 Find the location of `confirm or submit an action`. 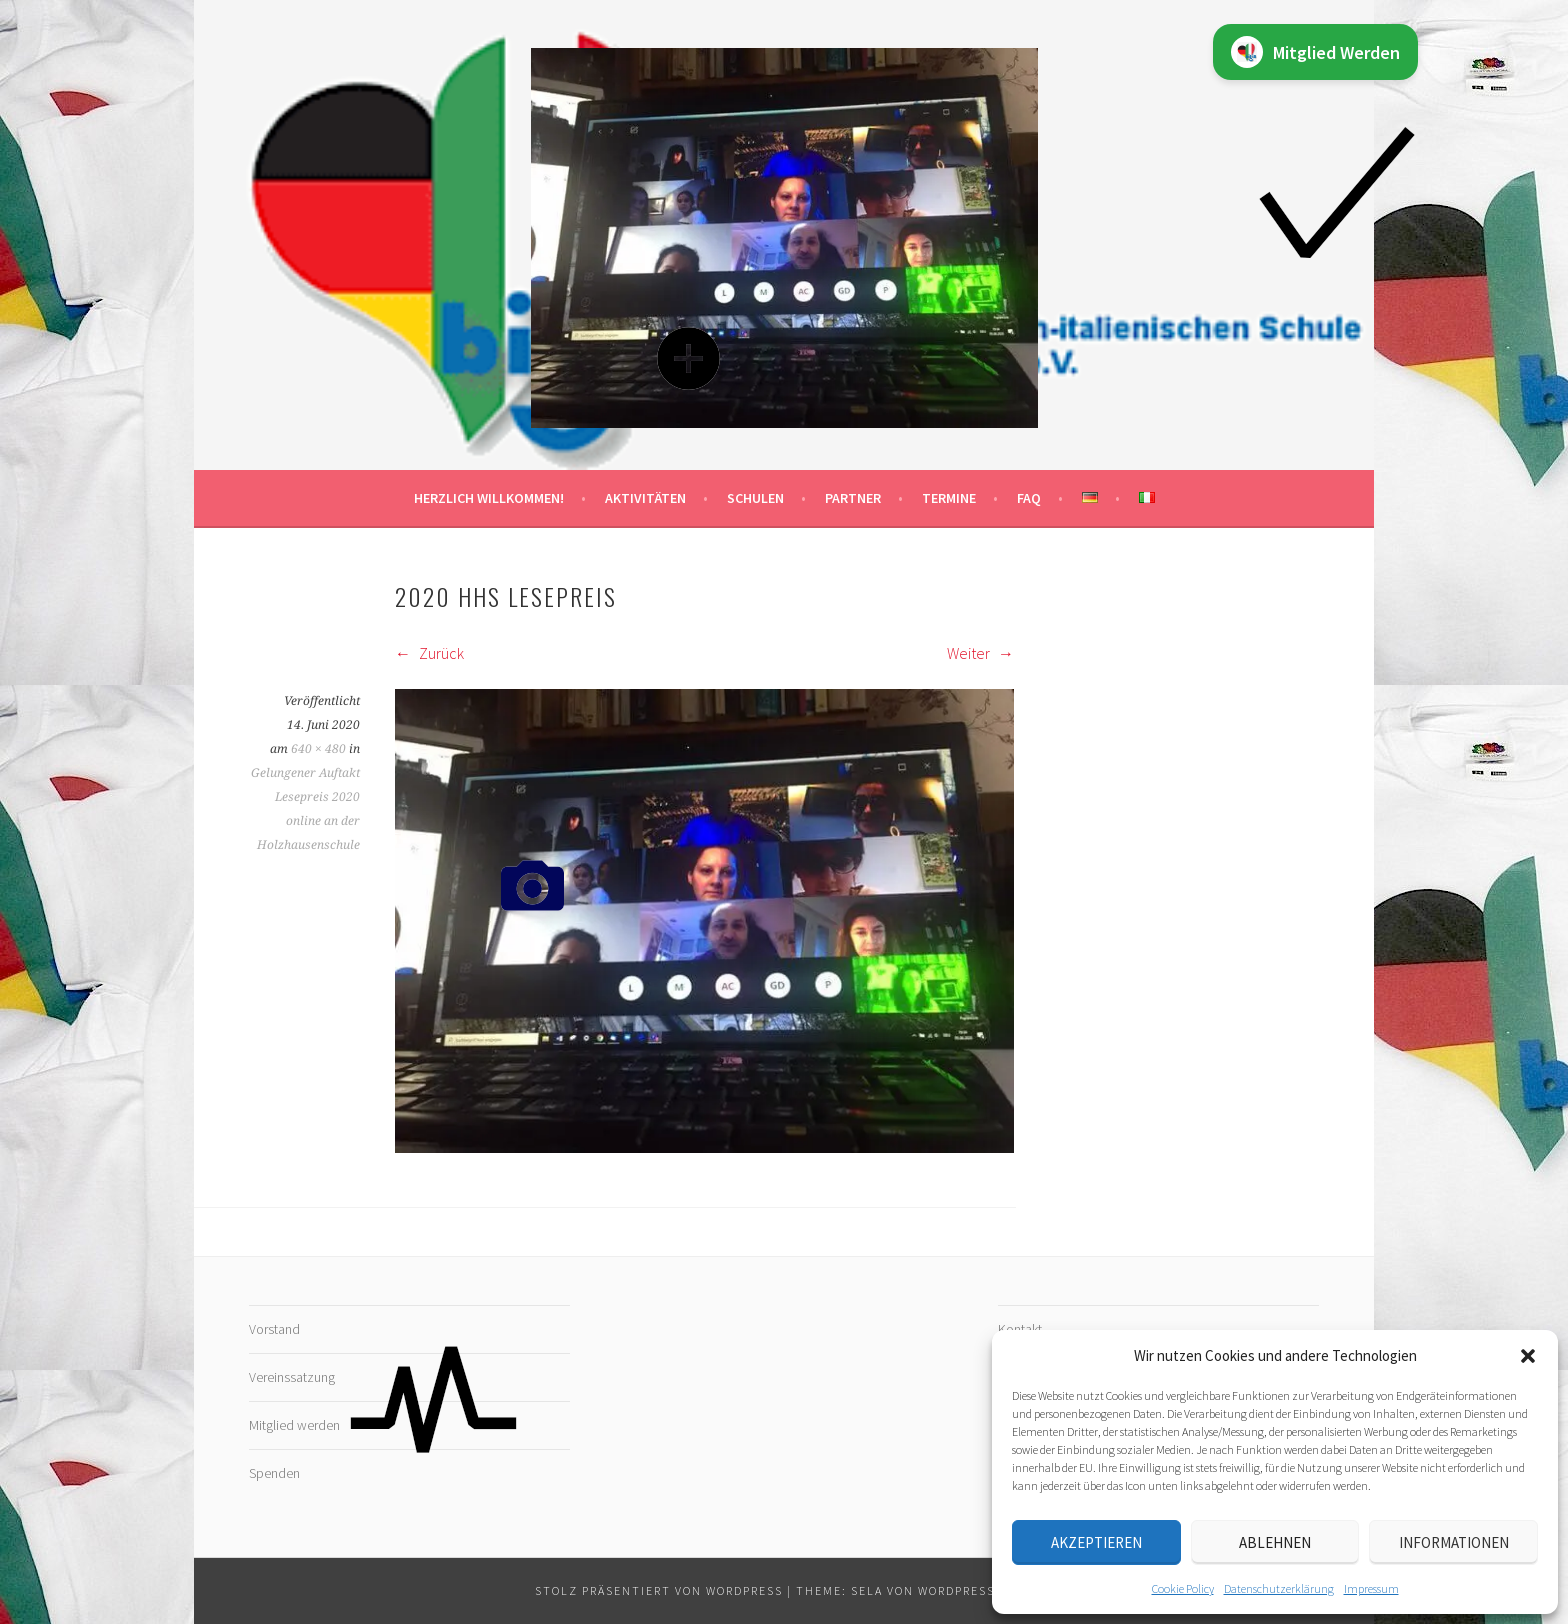

confirm or submit an action is located at coordinates (1335, 192).